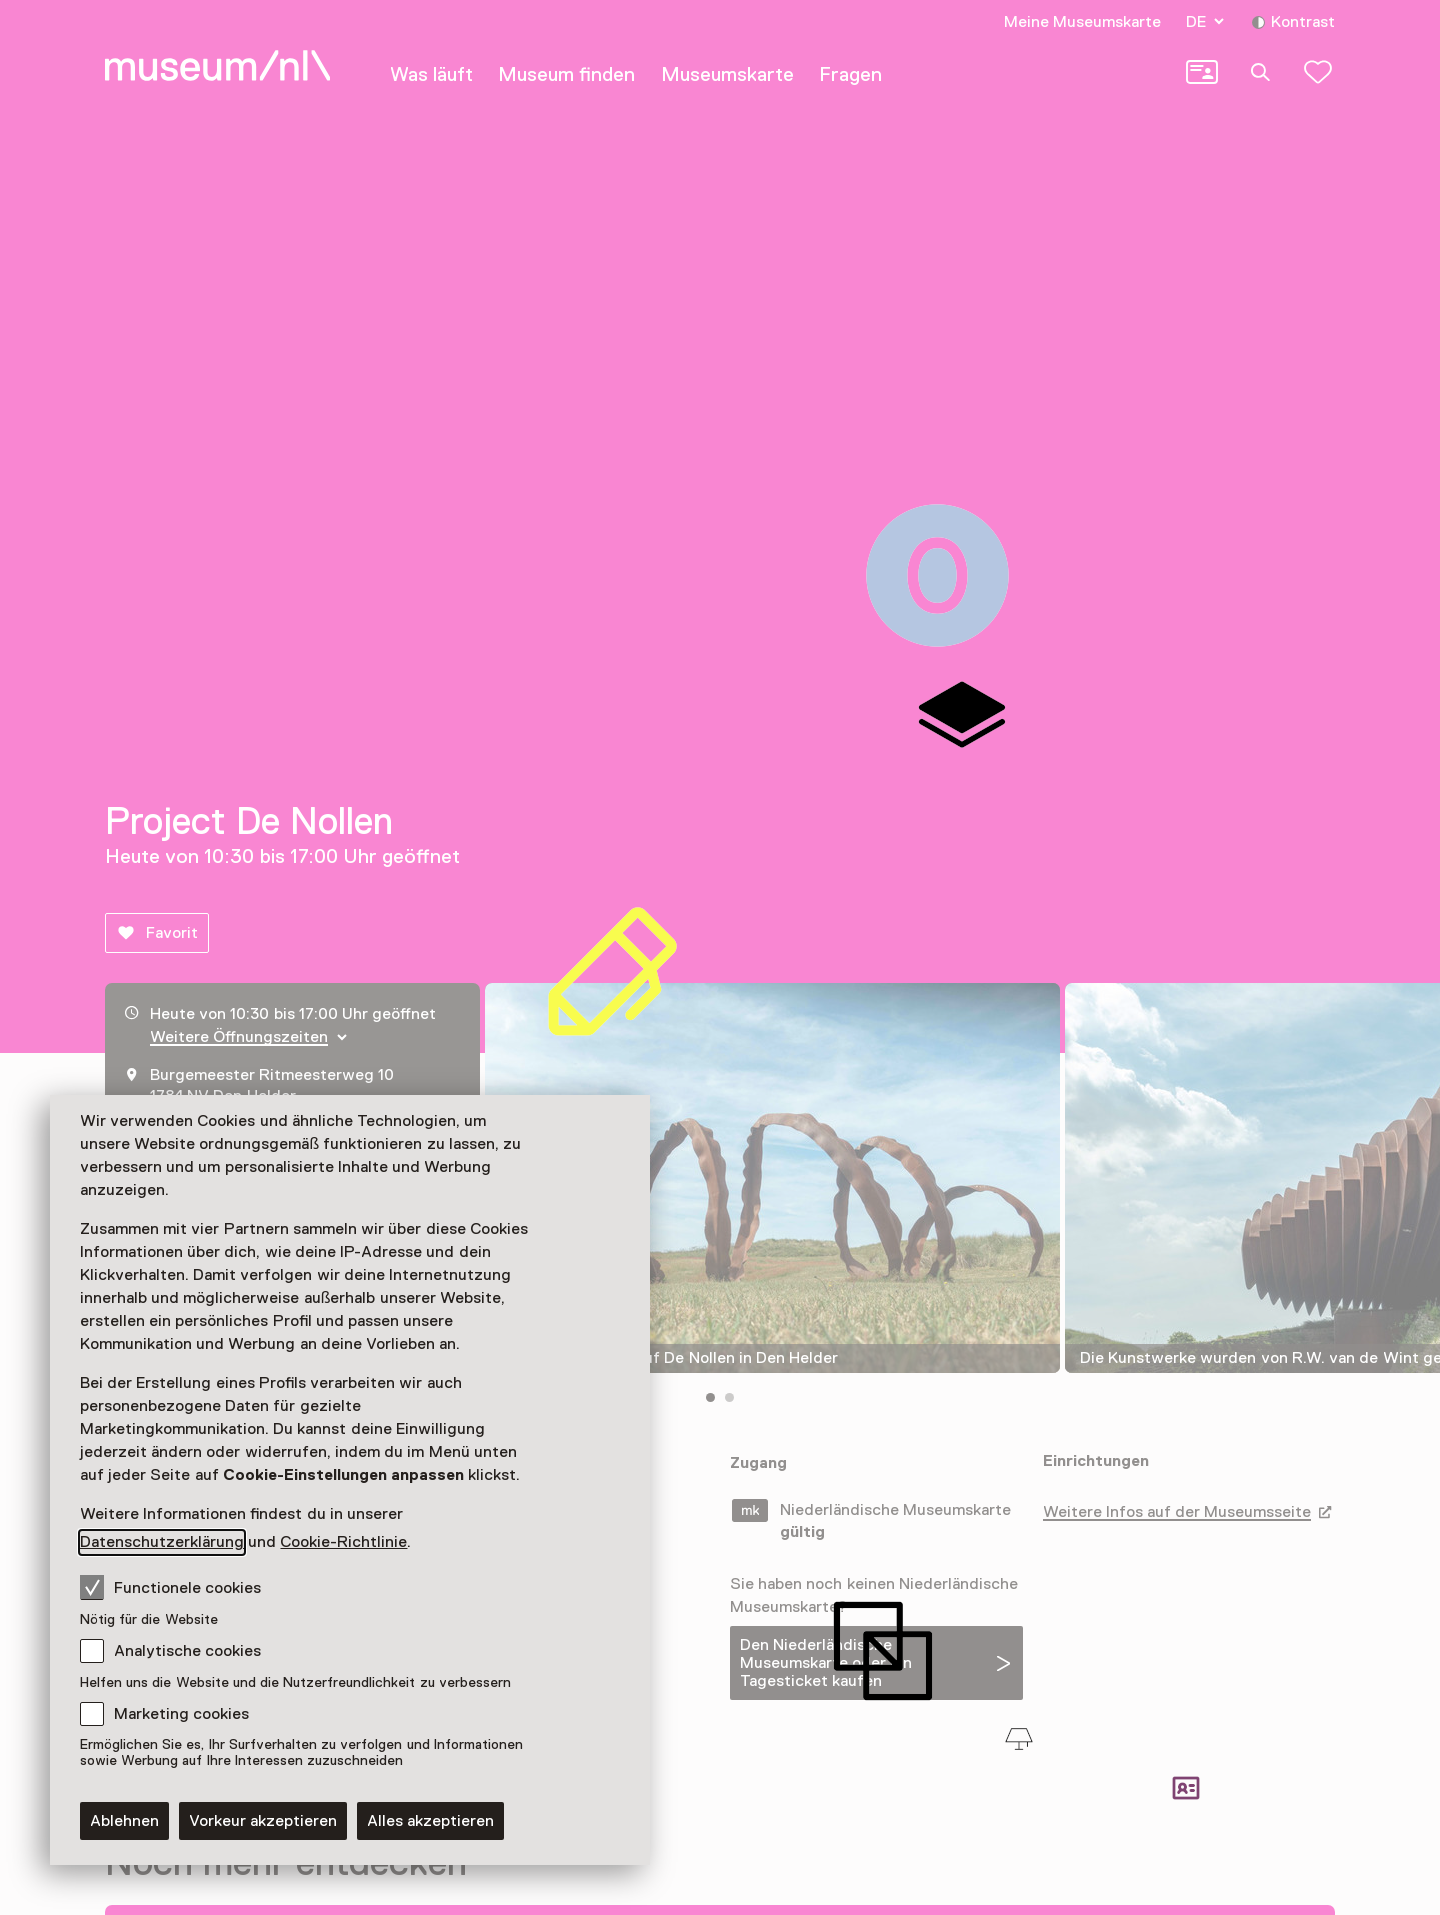  Describe the element at coordinates (1186, 1788) in the screenshot. I see `view your profile or account information` at that location.